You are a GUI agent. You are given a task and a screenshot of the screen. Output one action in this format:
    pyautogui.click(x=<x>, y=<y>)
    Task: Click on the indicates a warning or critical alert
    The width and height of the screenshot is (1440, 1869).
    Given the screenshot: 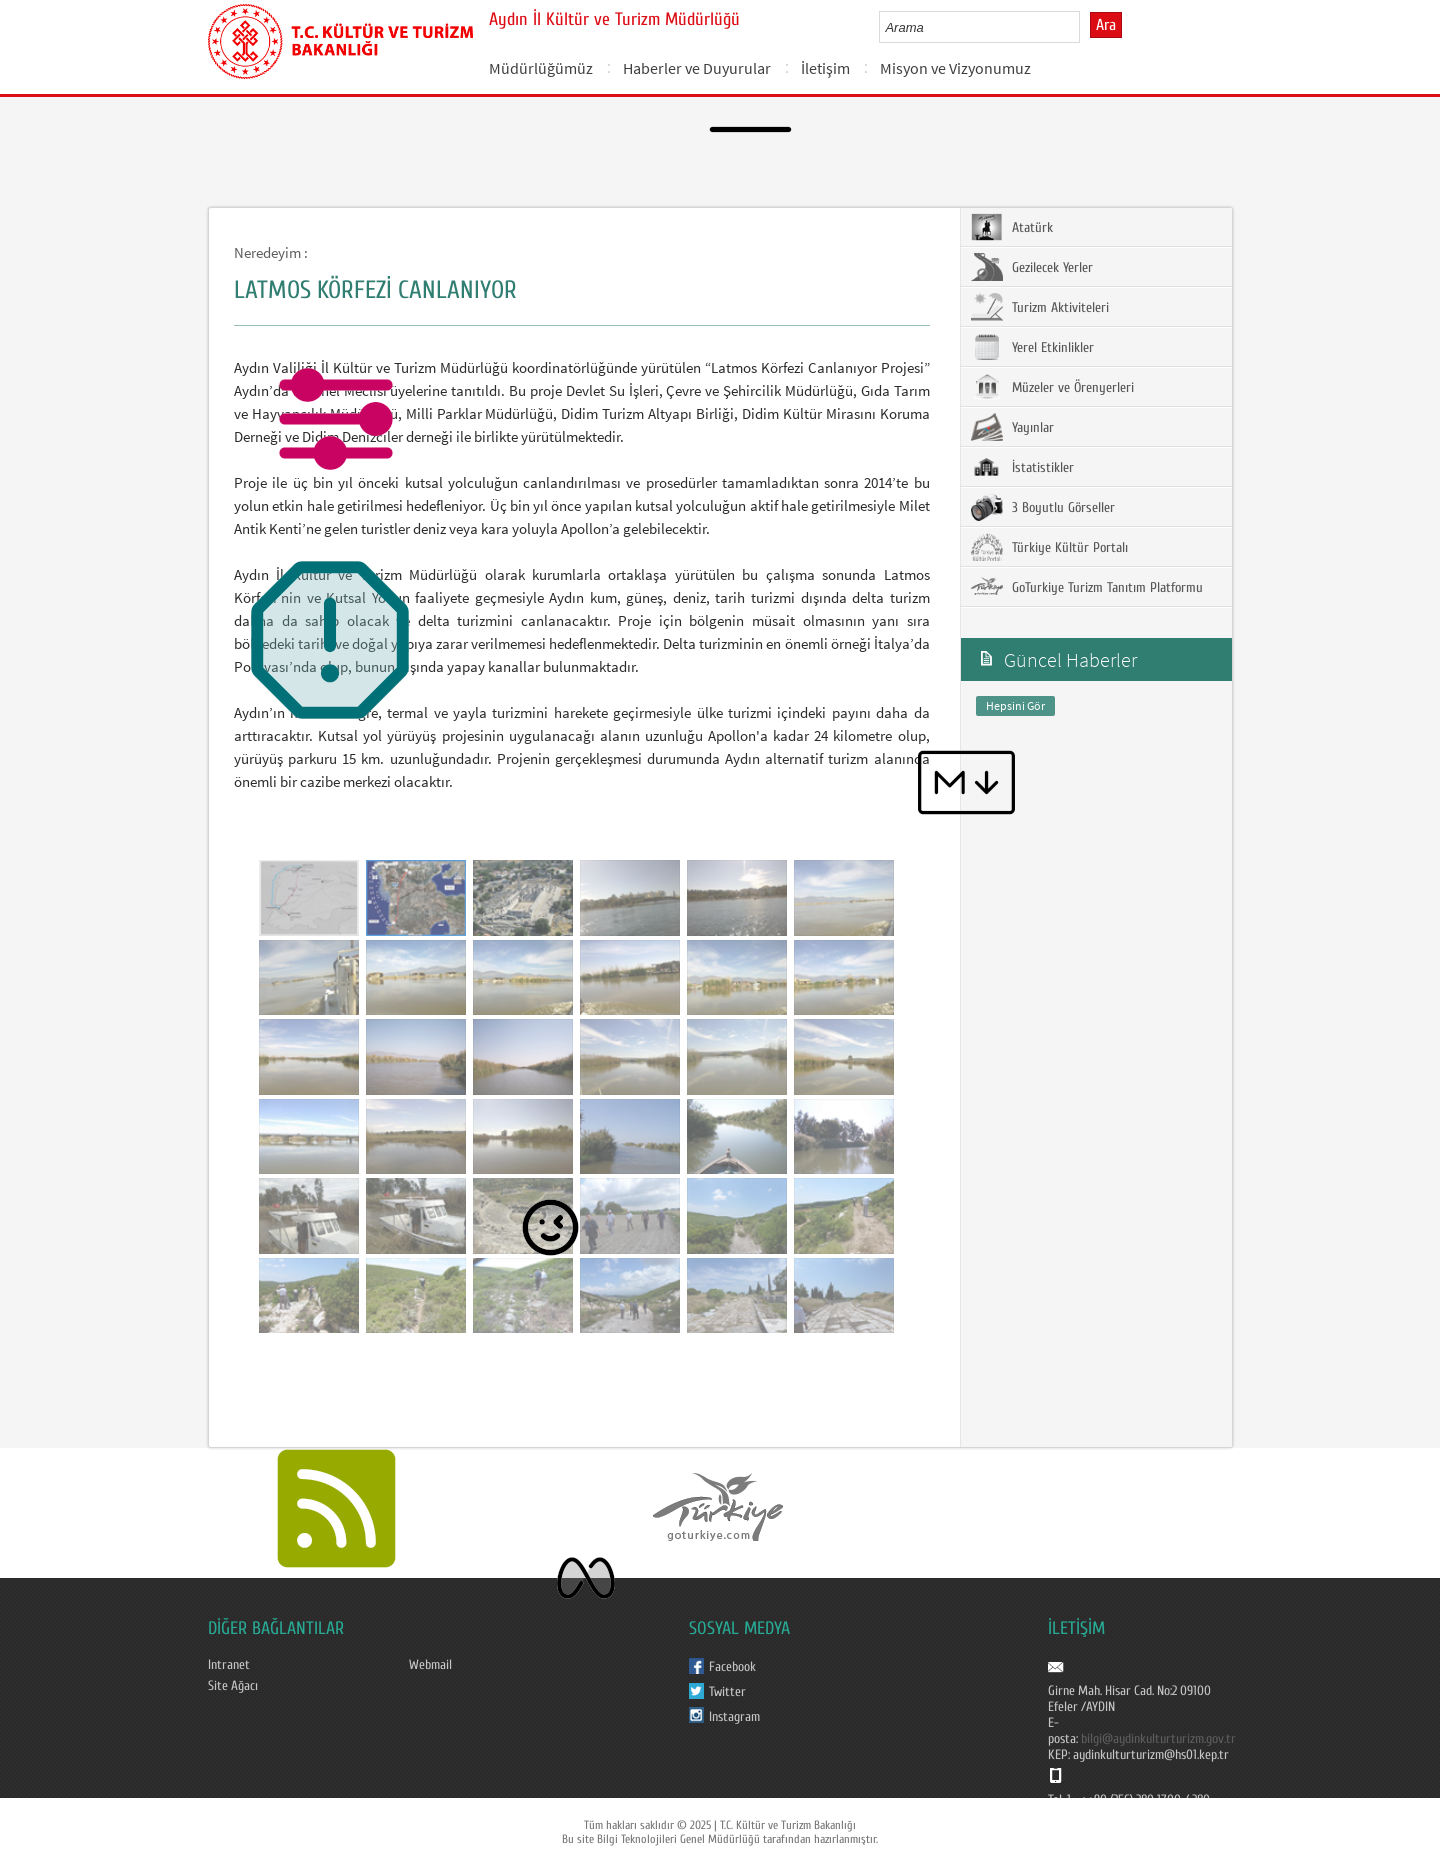 What is the action you would take?
    pyautogui.click(x=330, y=640)
    